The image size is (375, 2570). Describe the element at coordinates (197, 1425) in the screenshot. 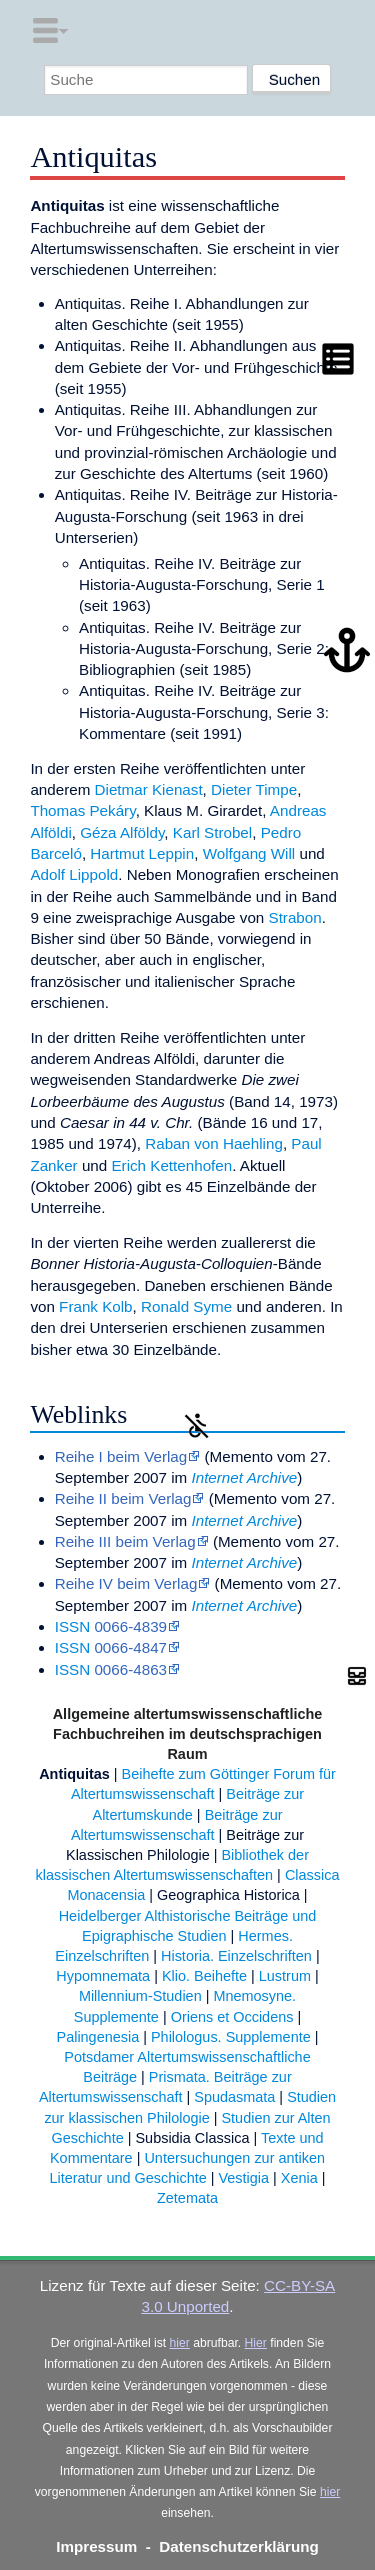

I see `indicates location is not wheelchair accessible` at that location.